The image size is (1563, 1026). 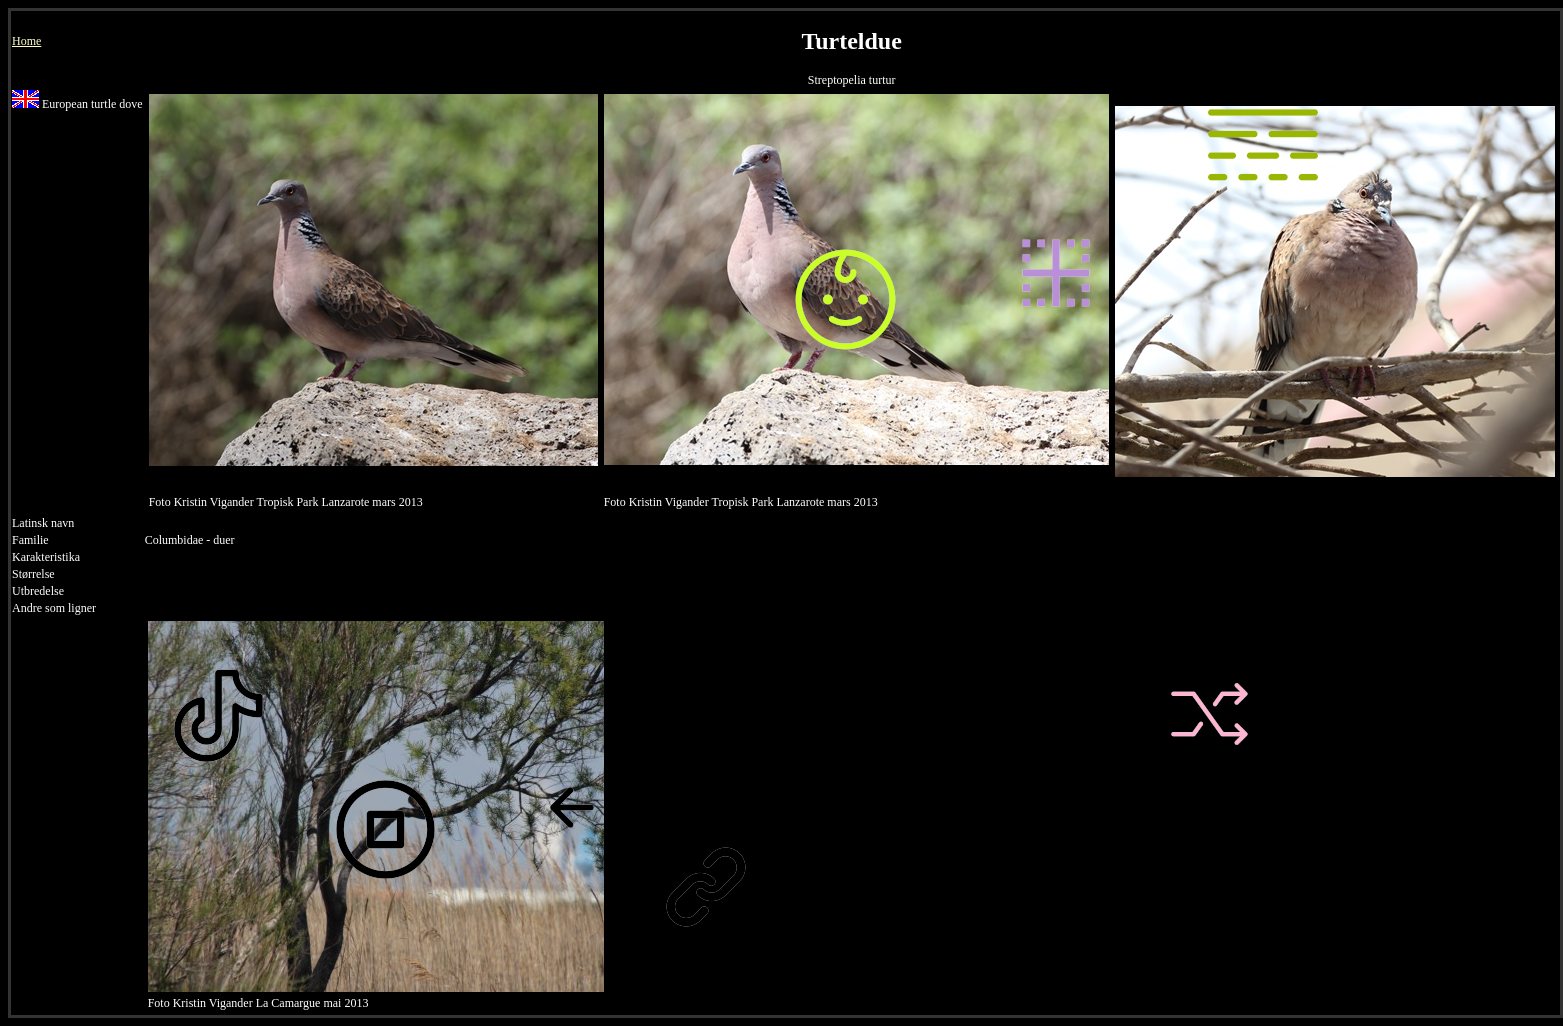 What do you see at coordinates (1056, 273) in the screenshot?
I see `apply inner borders to selected cells` at bounding box center [1056, 273].